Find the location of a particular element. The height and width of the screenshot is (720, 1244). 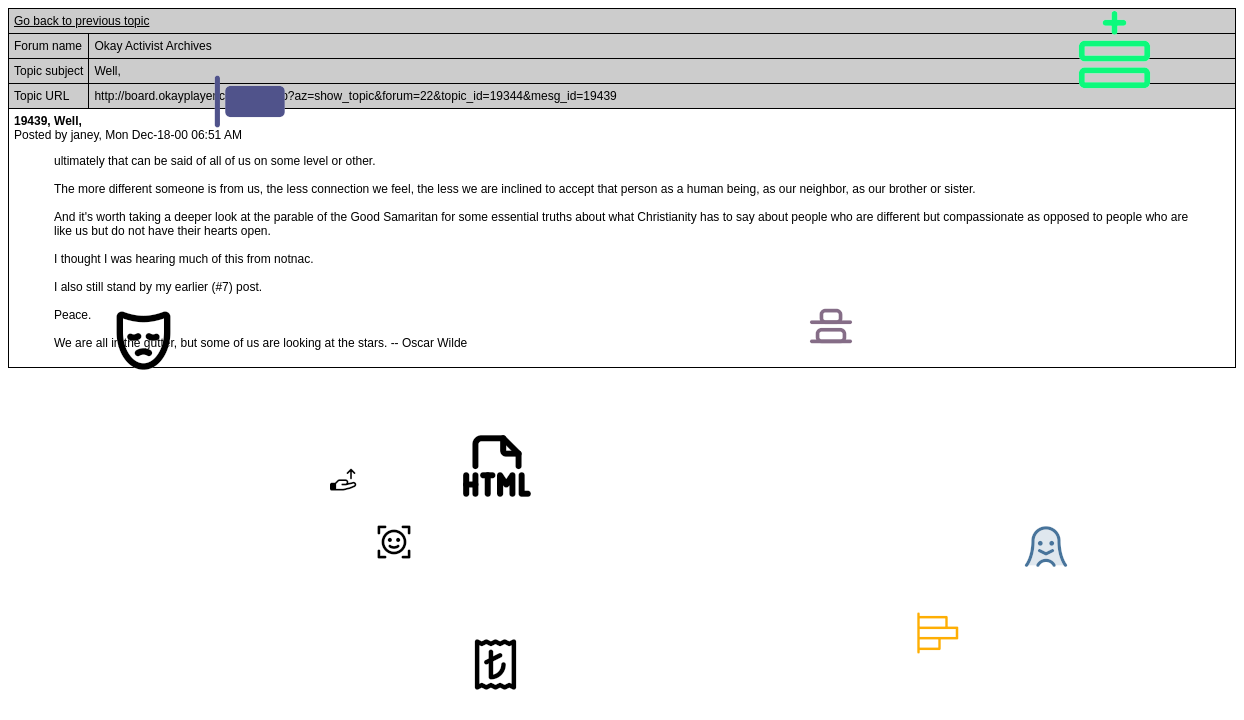

view receipt or transaction in turkish lira is located at coordinates (495, 664).